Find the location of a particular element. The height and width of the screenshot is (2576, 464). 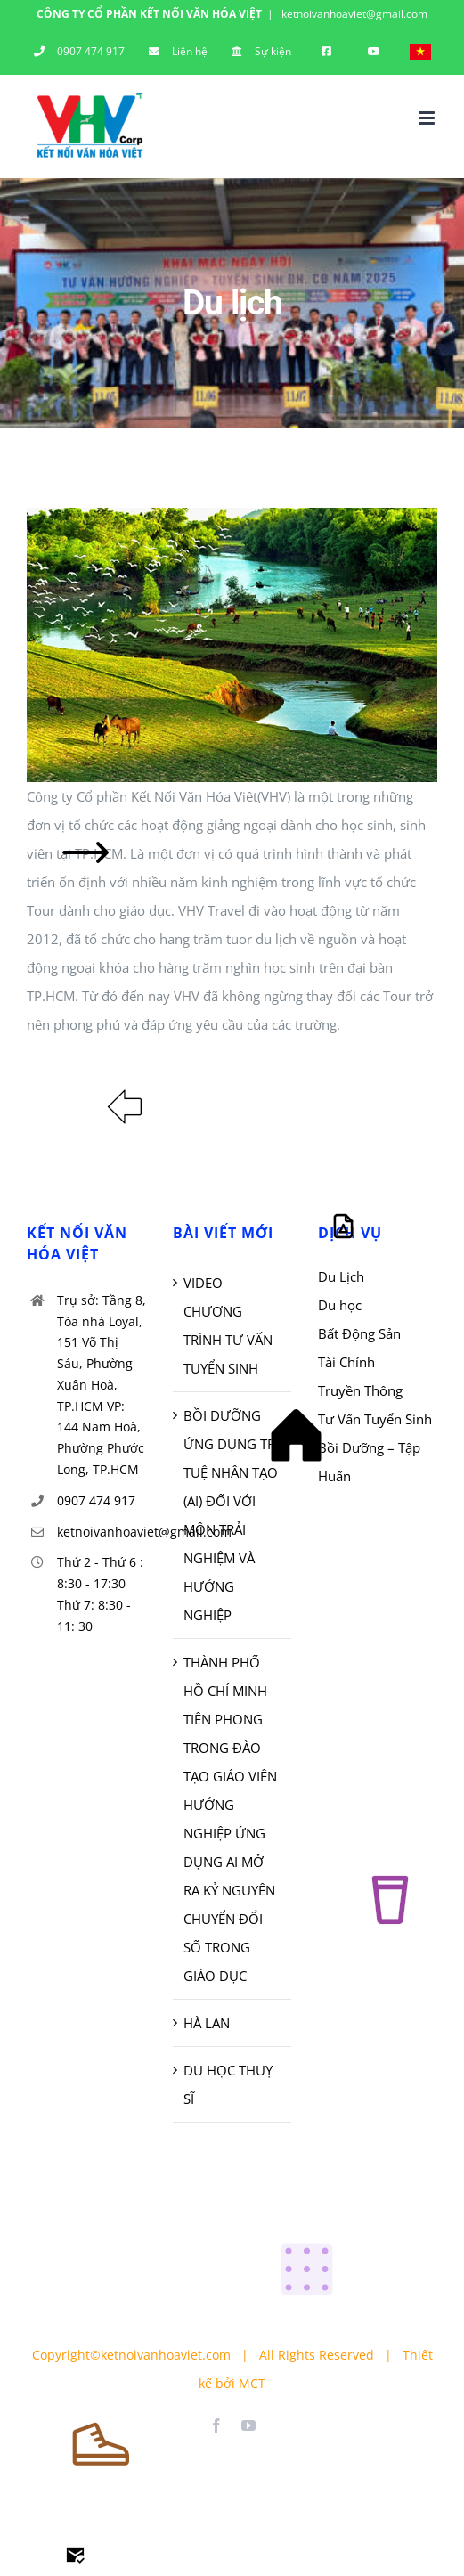

navigate to home screen is located at coordinates (296, 1436).